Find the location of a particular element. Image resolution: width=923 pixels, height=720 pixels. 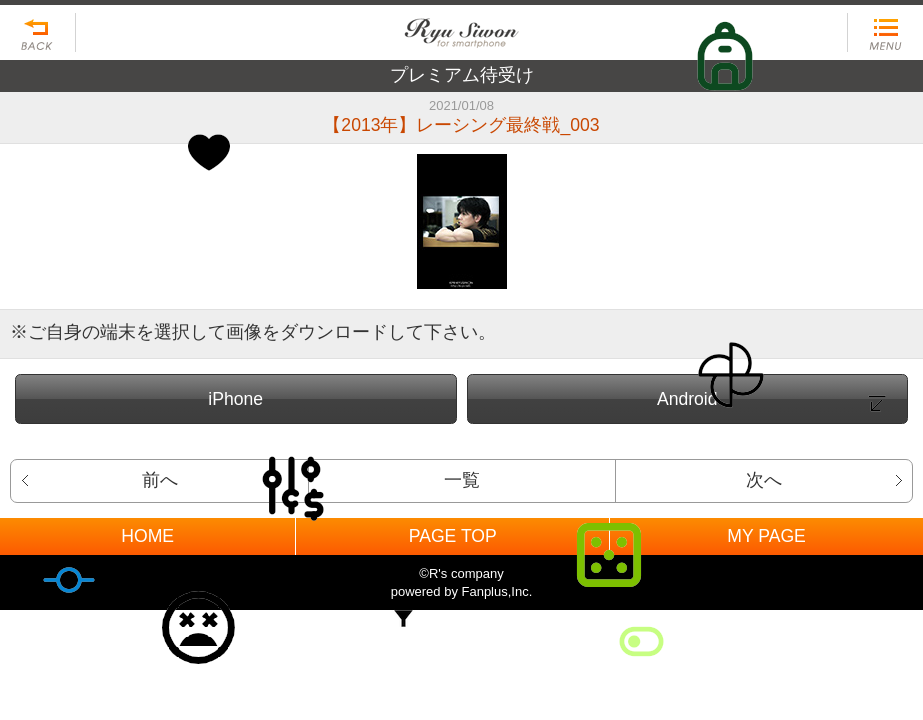

access your inventory or stored items is located at coordinates (725, 56).